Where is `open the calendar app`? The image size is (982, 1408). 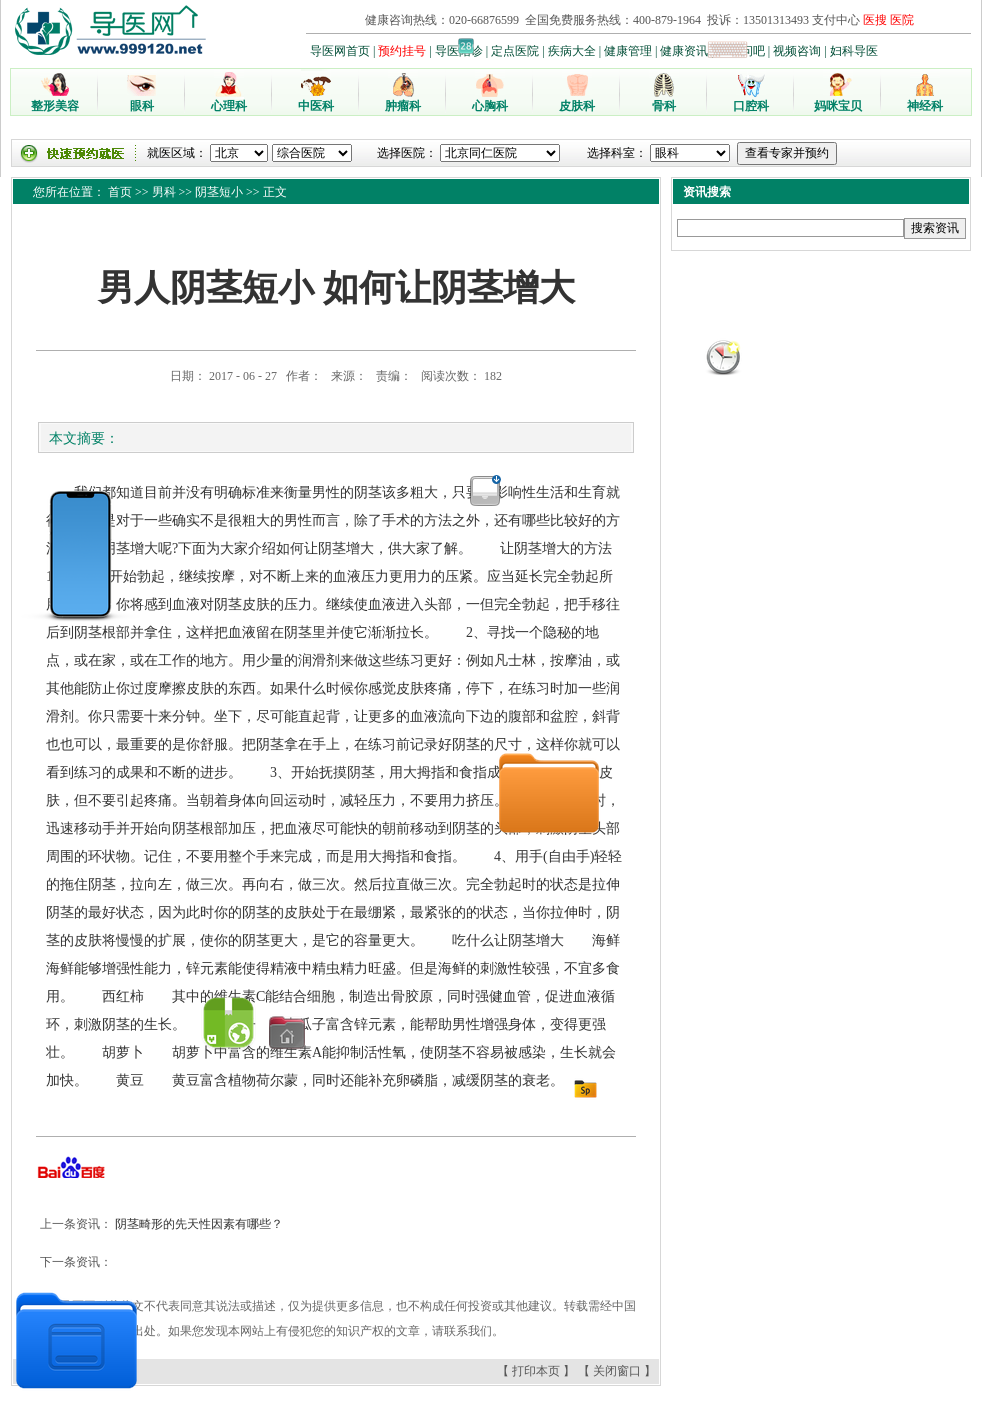
open the calendar app is located at coordinates (466, 46).